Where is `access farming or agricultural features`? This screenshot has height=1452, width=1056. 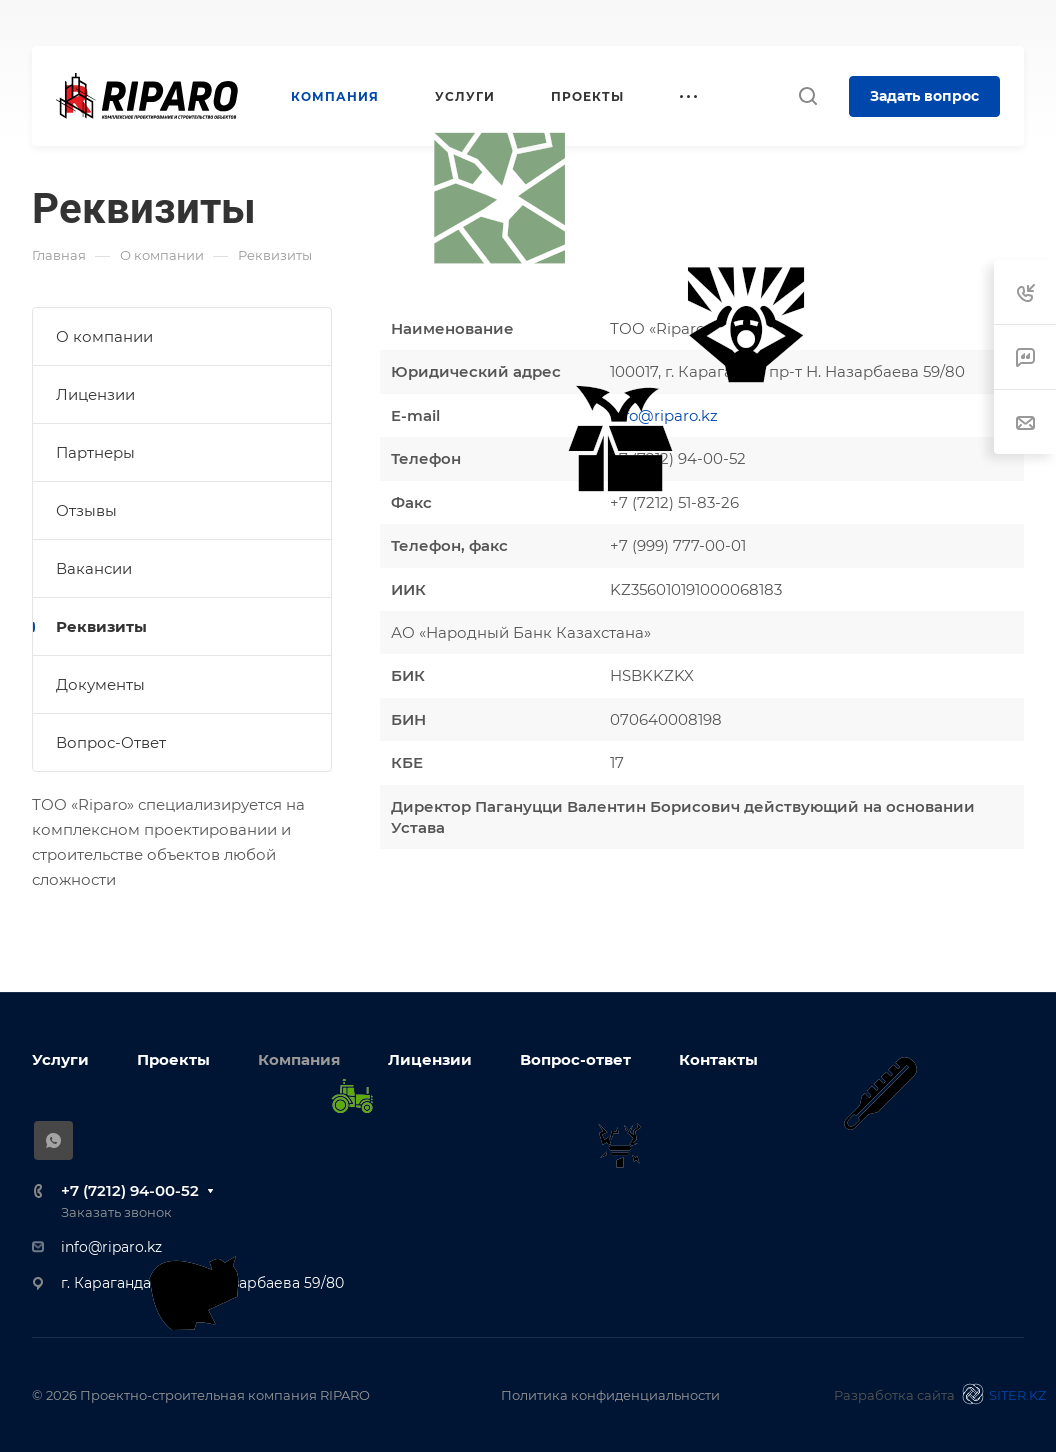
access farming or agricultural features is located at coordinates (352, 1096).